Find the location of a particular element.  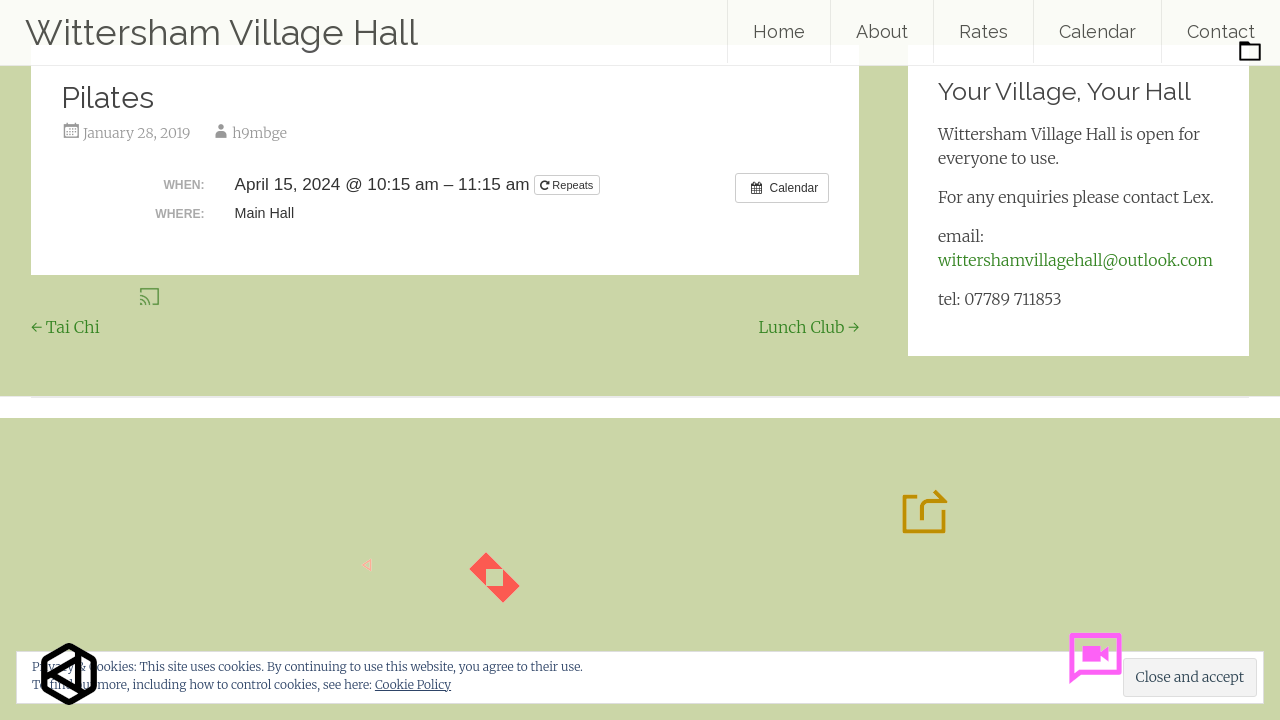

share content to another app or platform is located at coordinates (924, 514).